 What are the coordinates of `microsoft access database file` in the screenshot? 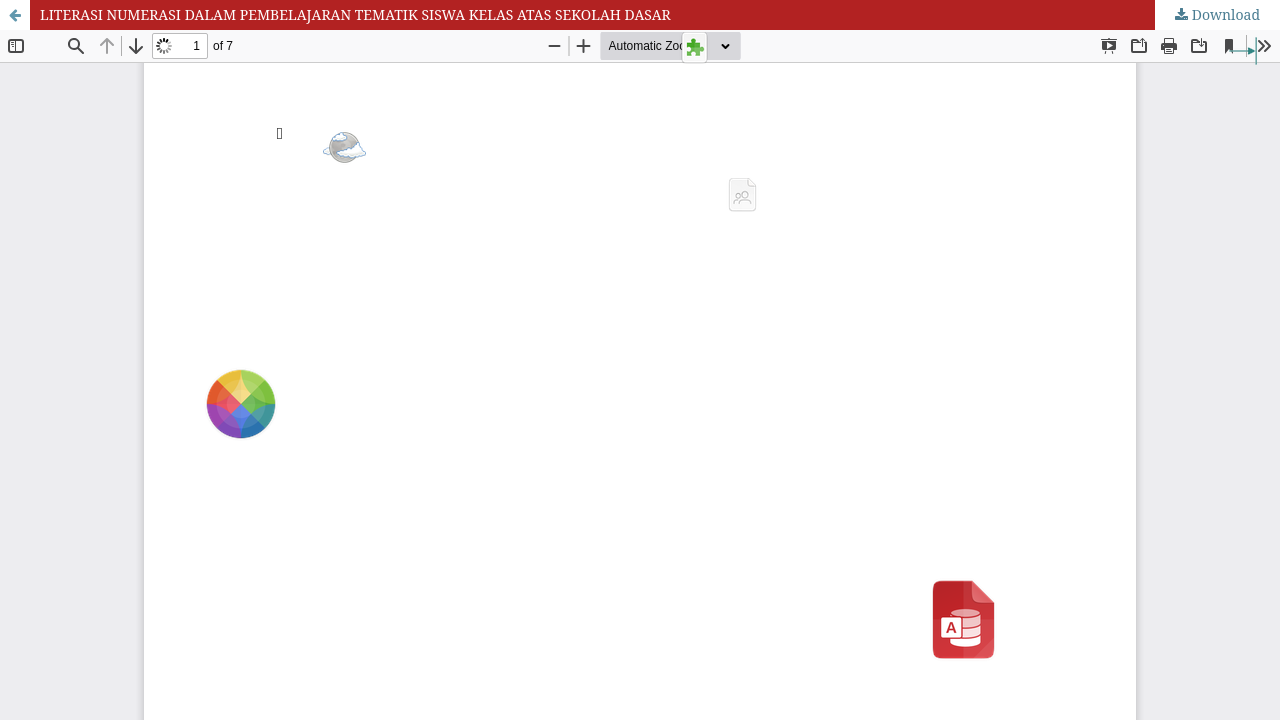 It's located at (963, 619).